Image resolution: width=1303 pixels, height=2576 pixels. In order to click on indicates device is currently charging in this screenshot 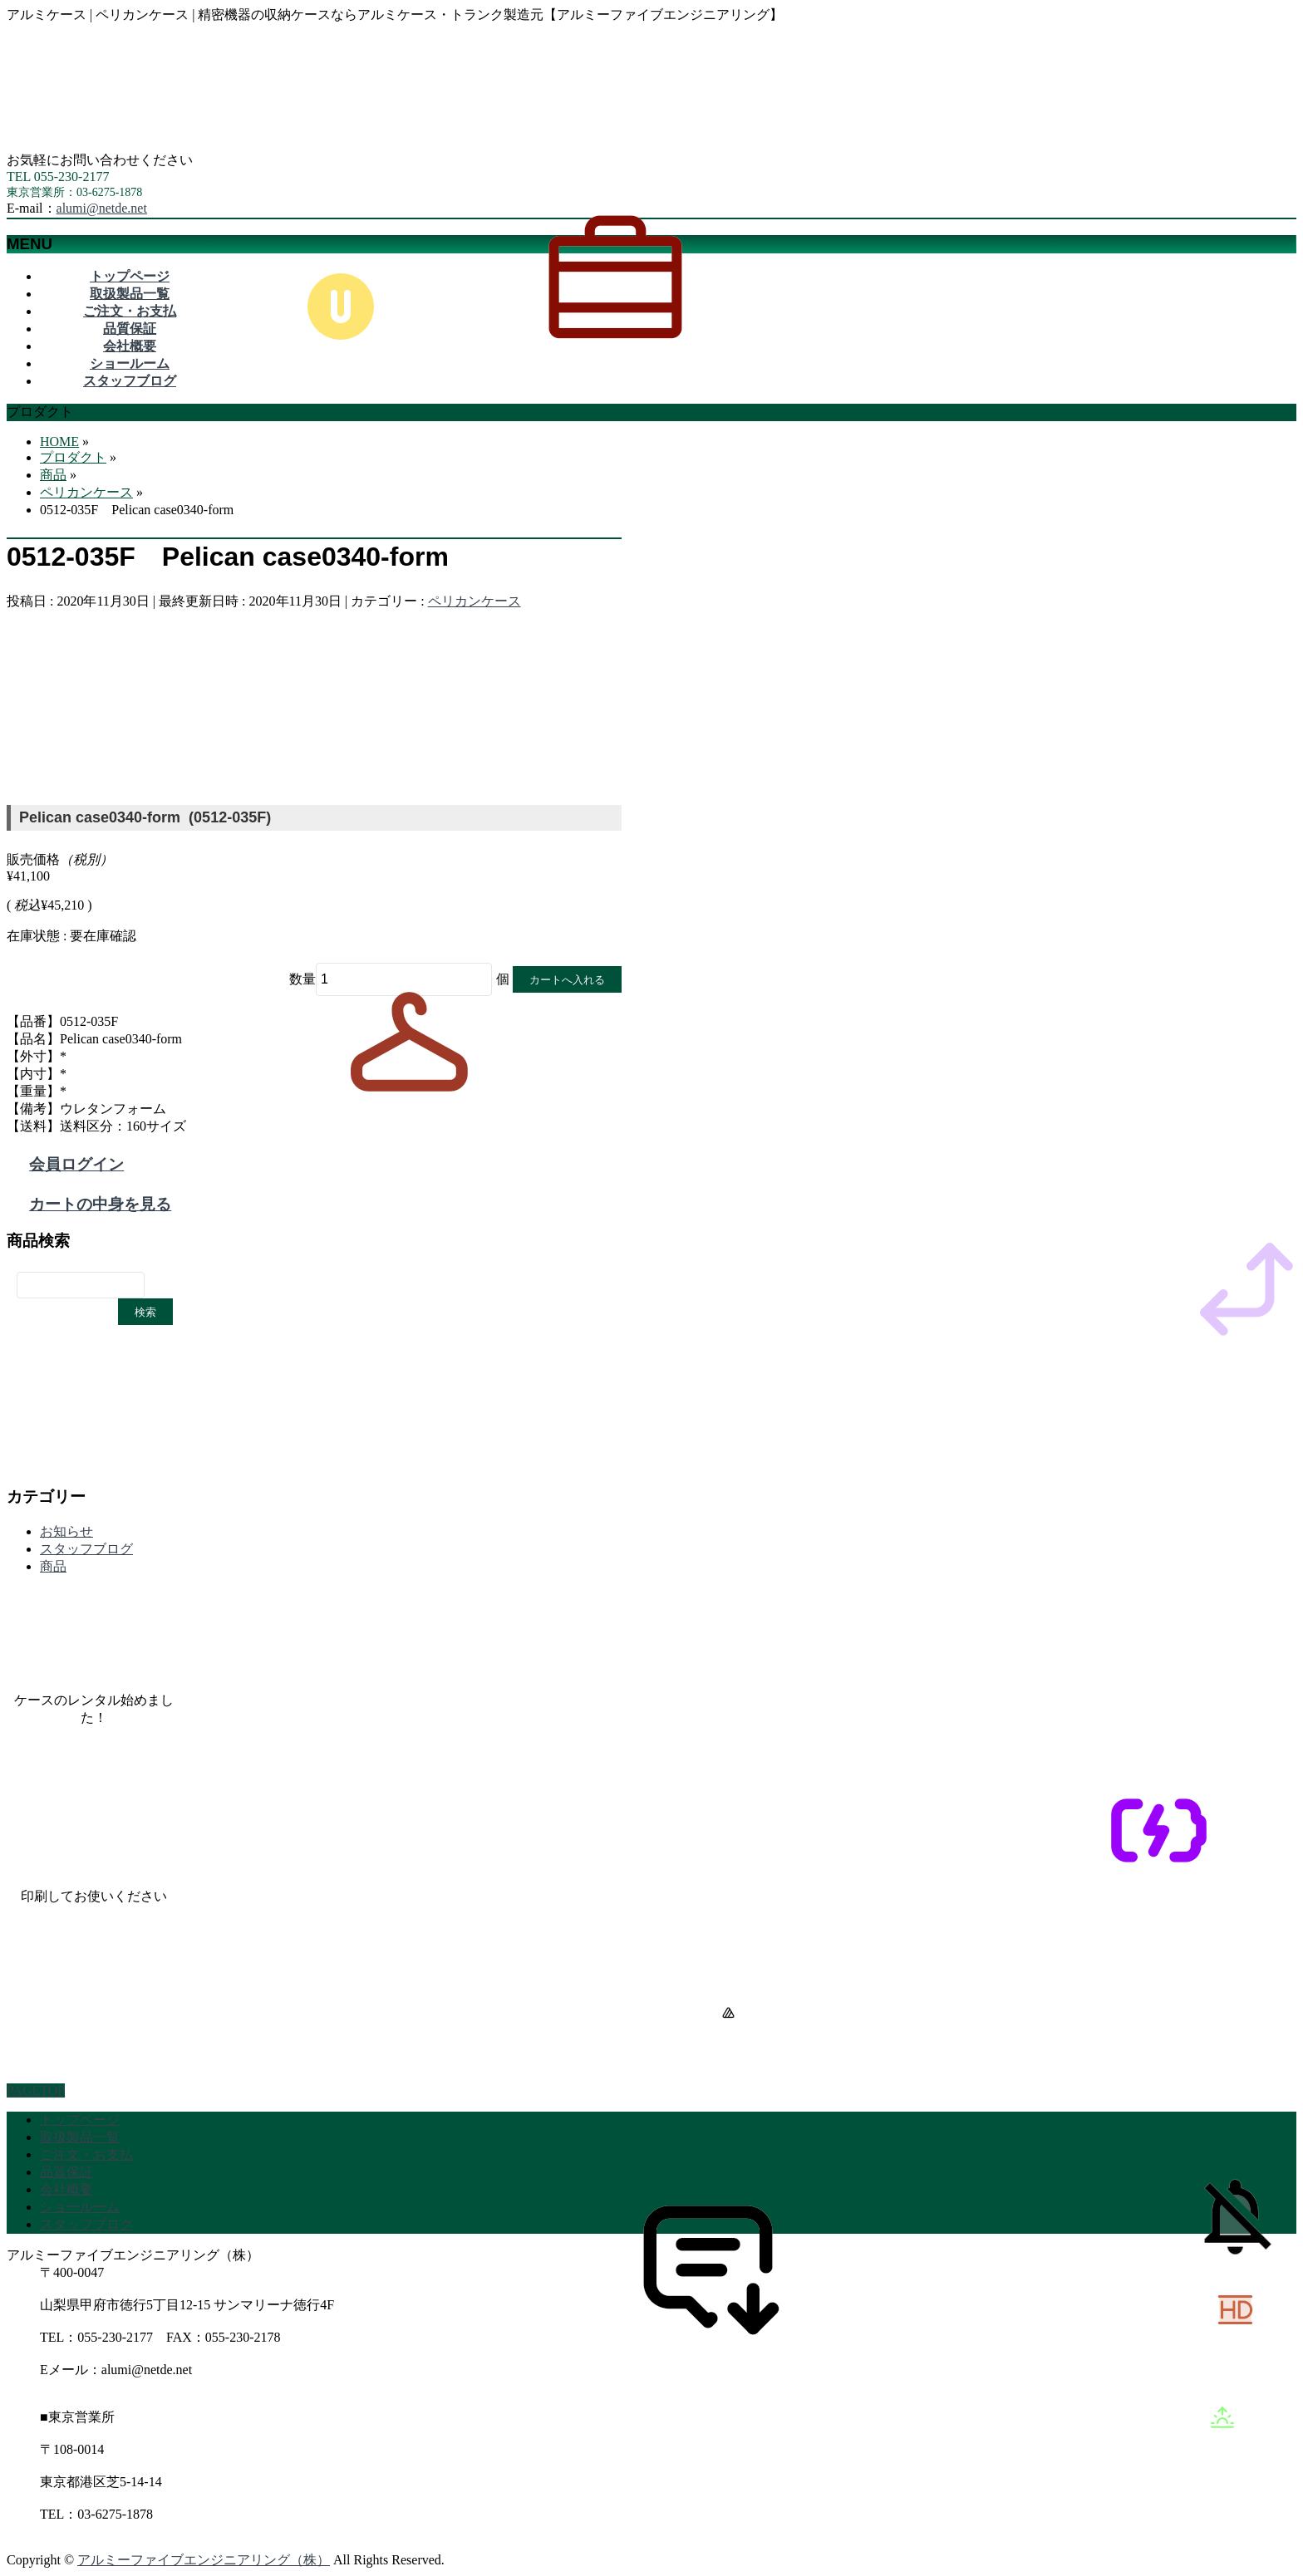, I will do `click(1158, 1830)`.